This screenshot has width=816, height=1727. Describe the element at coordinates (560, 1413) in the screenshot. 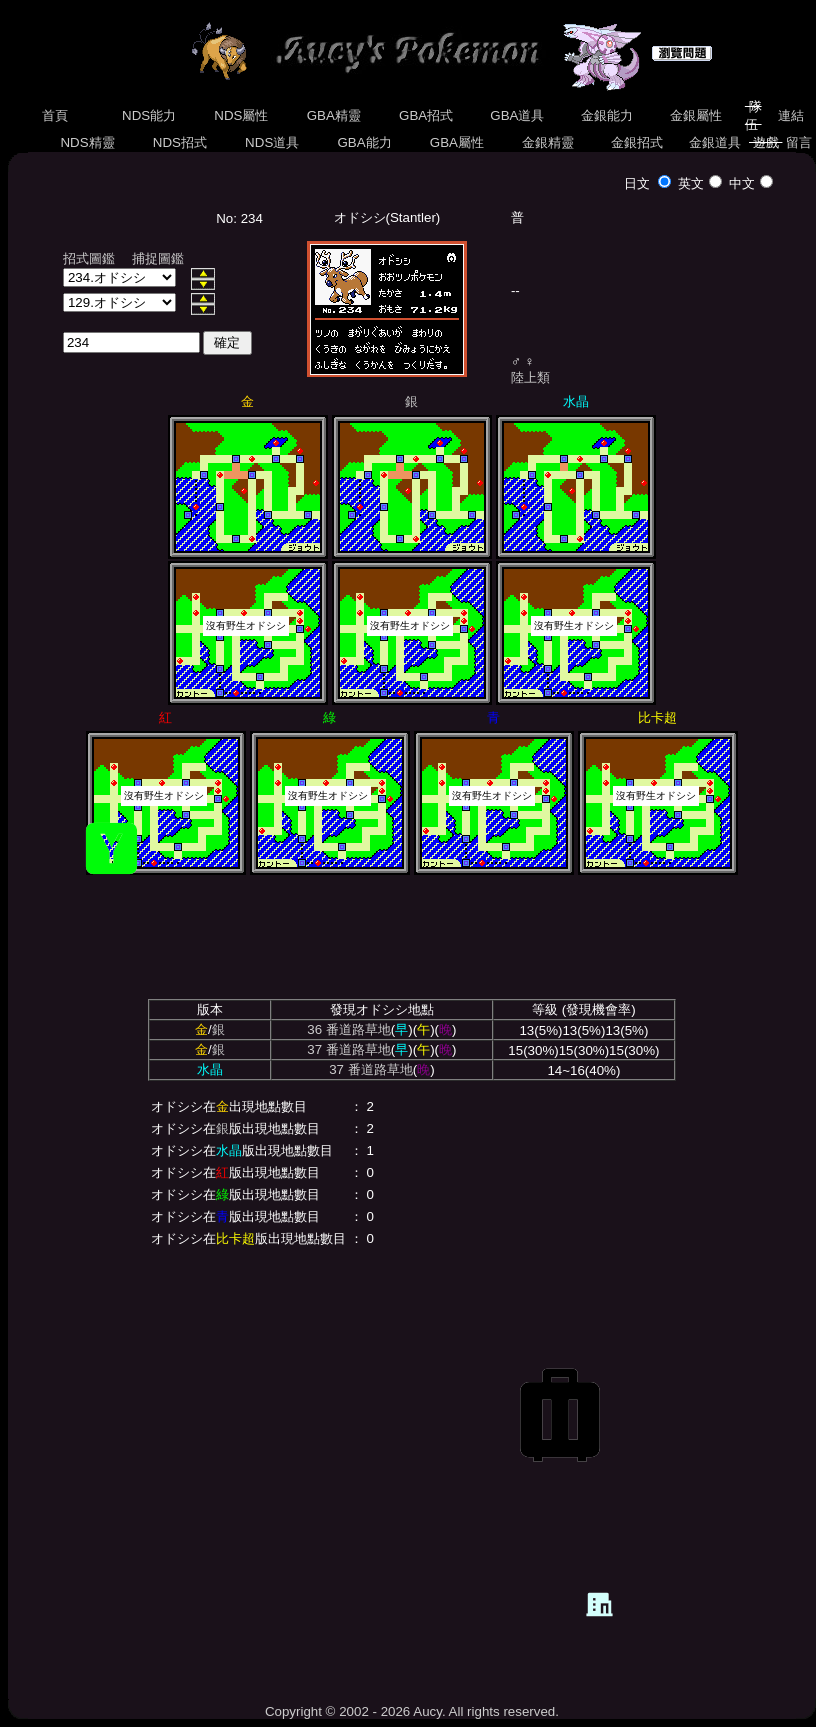

I see `access travel or trip planning features` at that location.